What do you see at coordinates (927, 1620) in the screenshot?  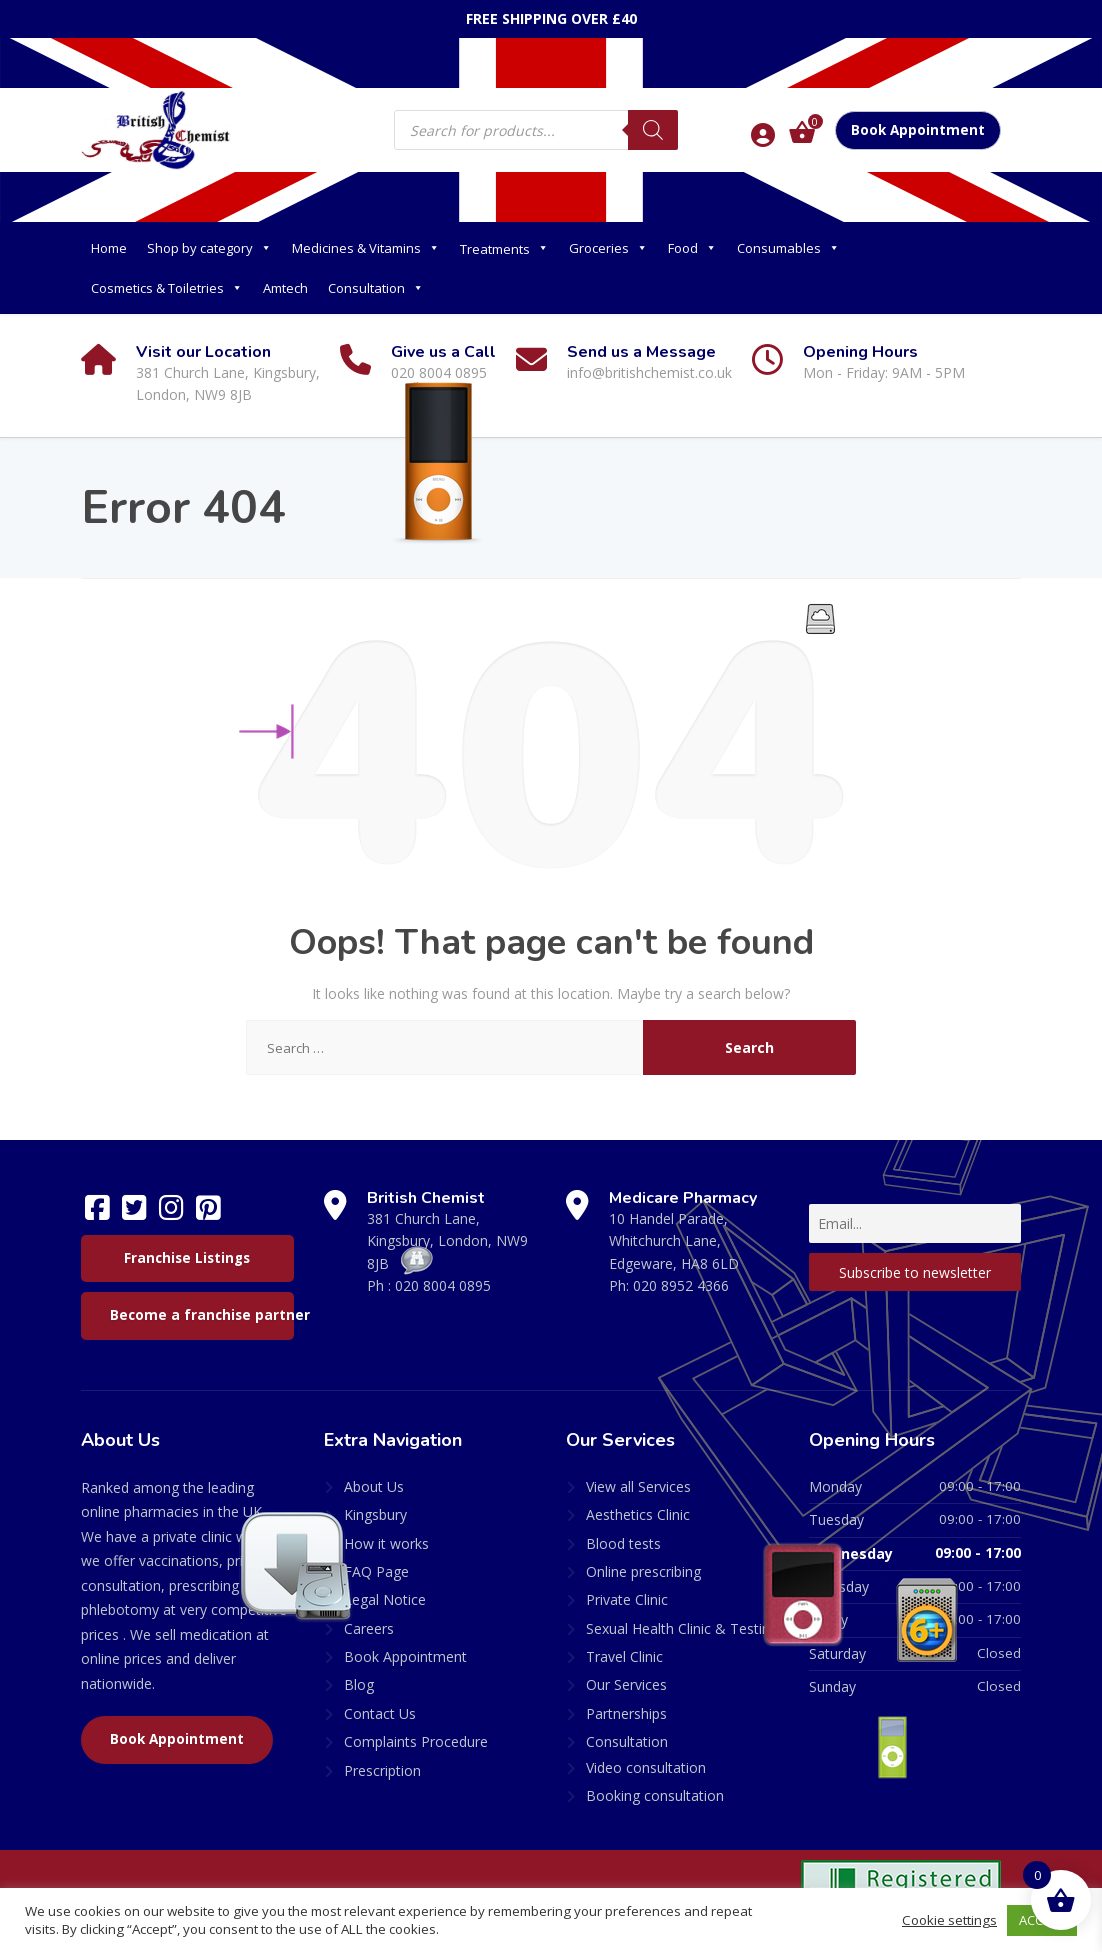 I see `RAID 6+ storage configuration or array` at bounding box center [927, 1620].